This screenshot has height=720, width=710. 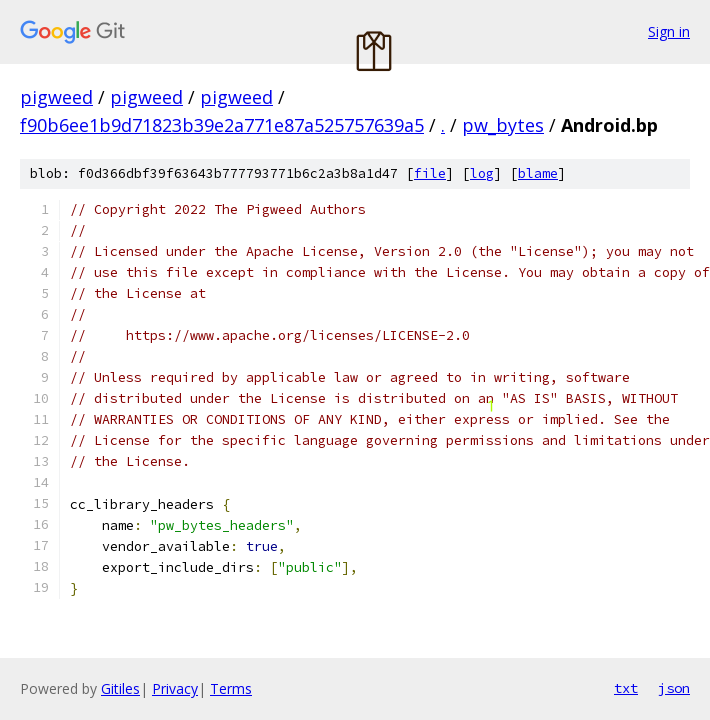 What do you see at coordinates (491, 406) in the screenshot?
I see `indicates first place or top ranking` at bounding box center [491, 406].